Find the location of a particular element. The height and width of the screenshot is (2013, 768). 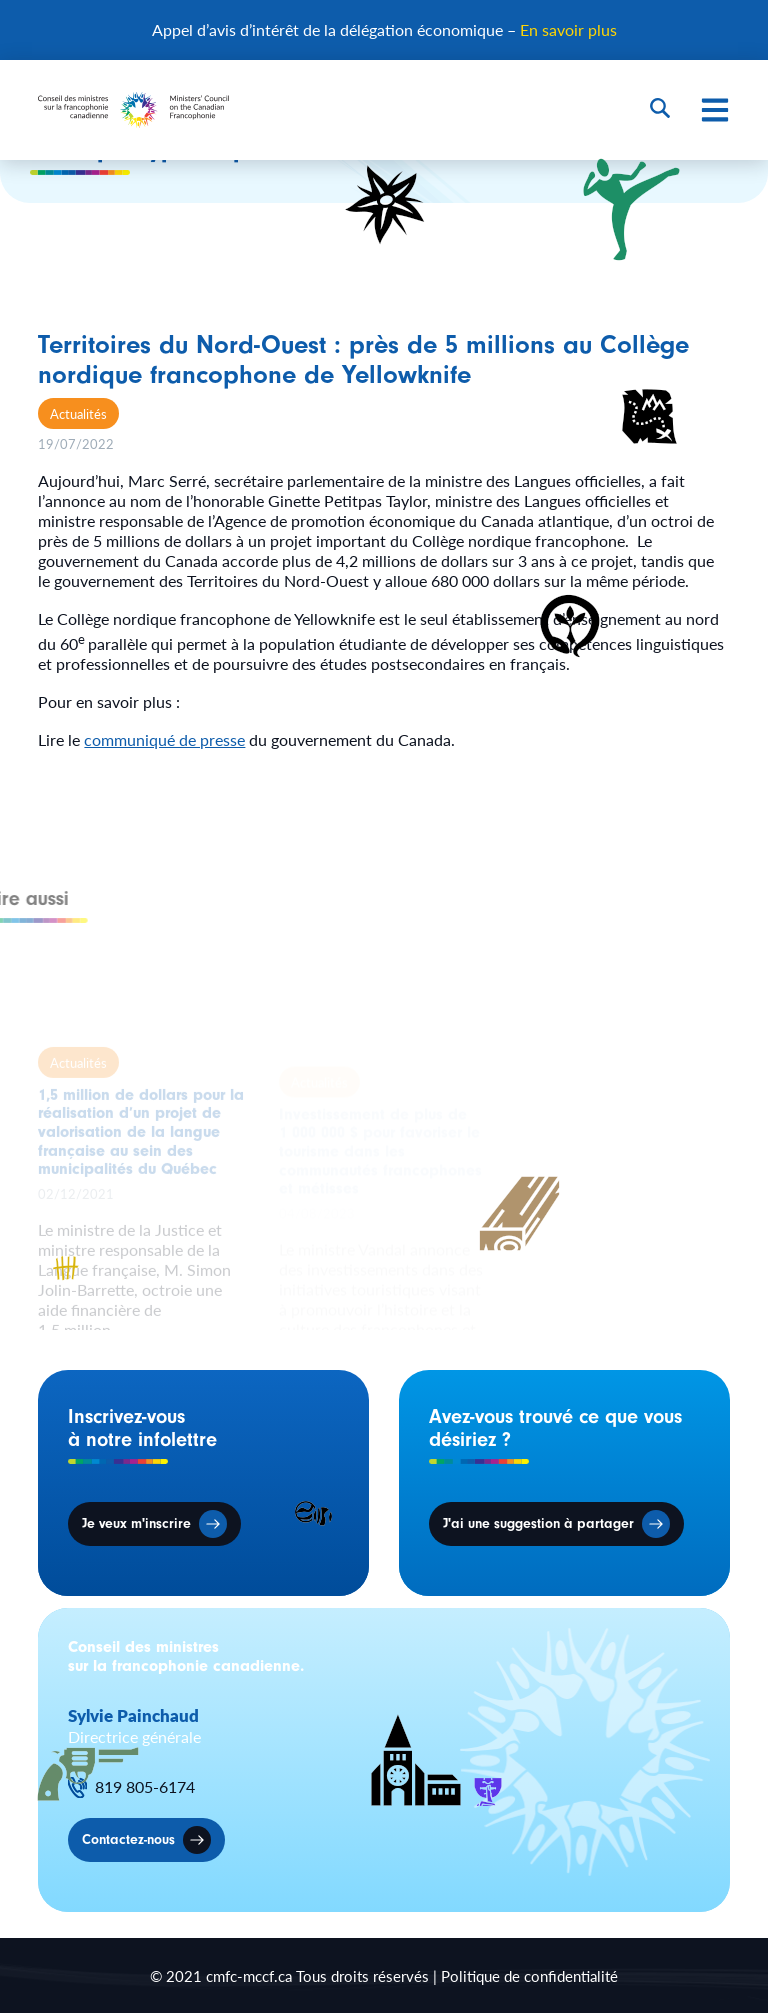

indicates a count of five items or points is located at coordinates (66, 1268).